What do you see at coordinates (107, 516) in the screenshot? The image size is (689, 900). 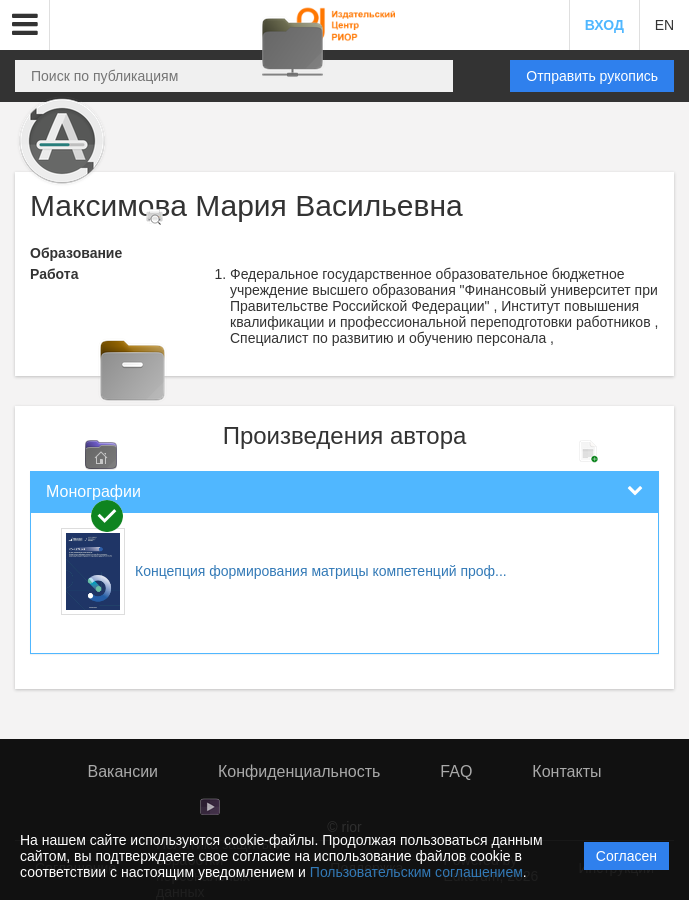 I see `confirm or approve an action` at bounding box center [107, 516].